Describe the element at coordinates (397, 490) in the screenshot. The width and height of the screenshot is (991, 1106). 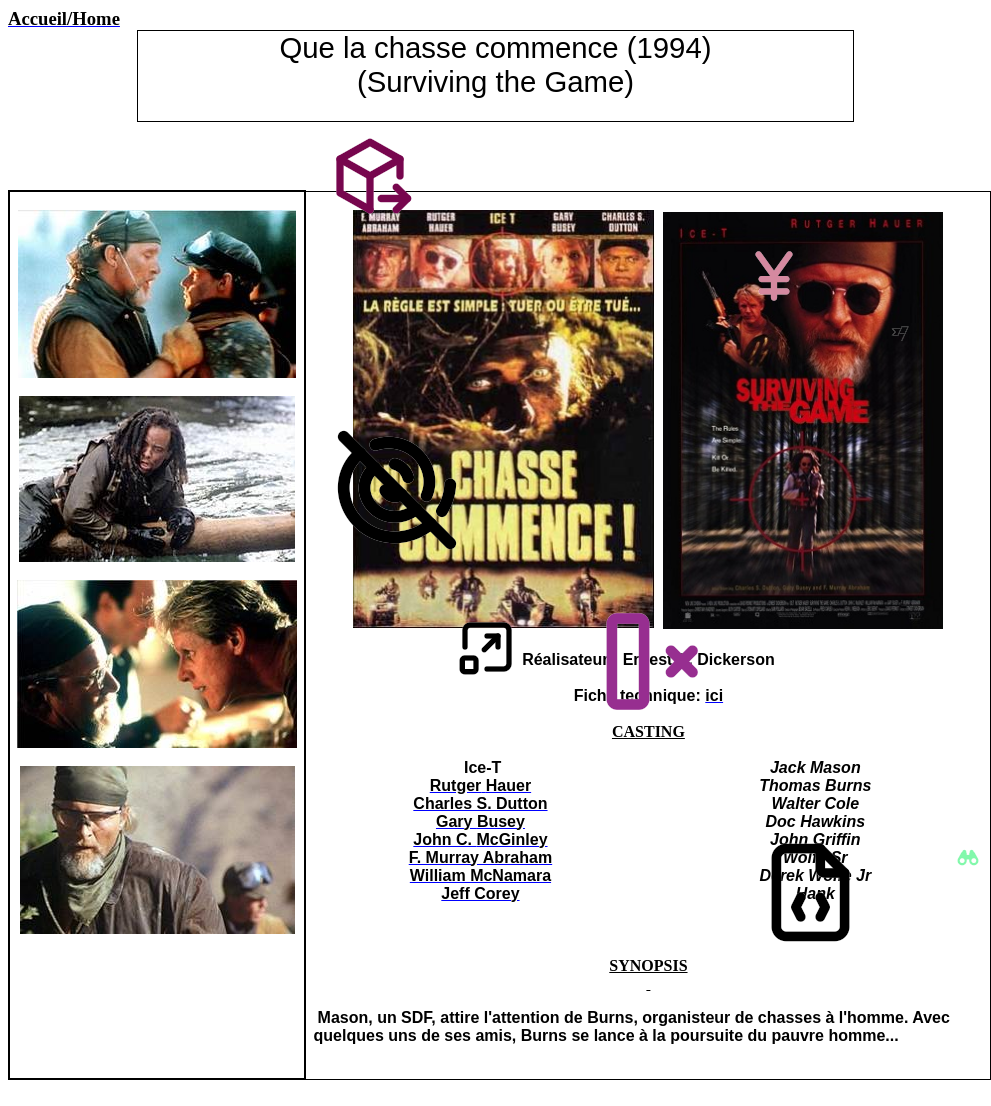
I see `disable spiral or swirl effect` at that location.